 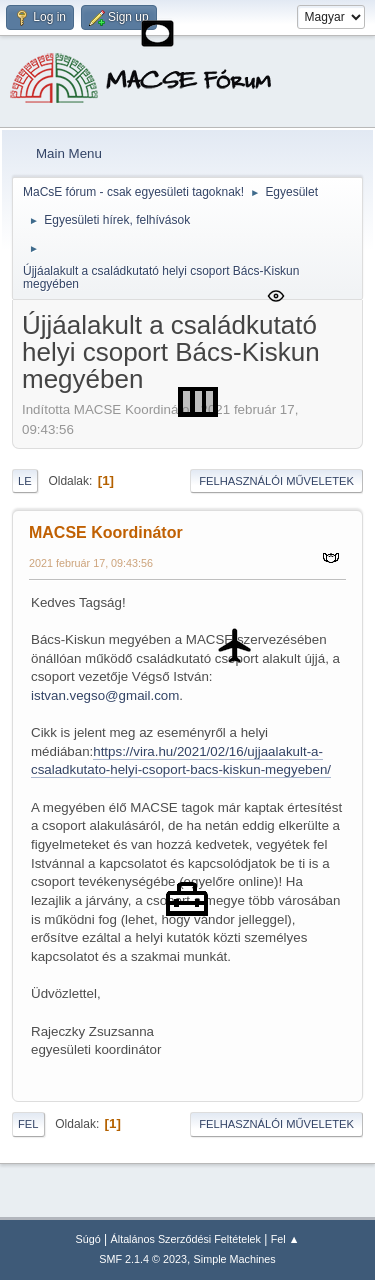 What do you see at coordinates (187, 899) in the screenshot?
I see `access home repair services` at bounding box center [187, 899].